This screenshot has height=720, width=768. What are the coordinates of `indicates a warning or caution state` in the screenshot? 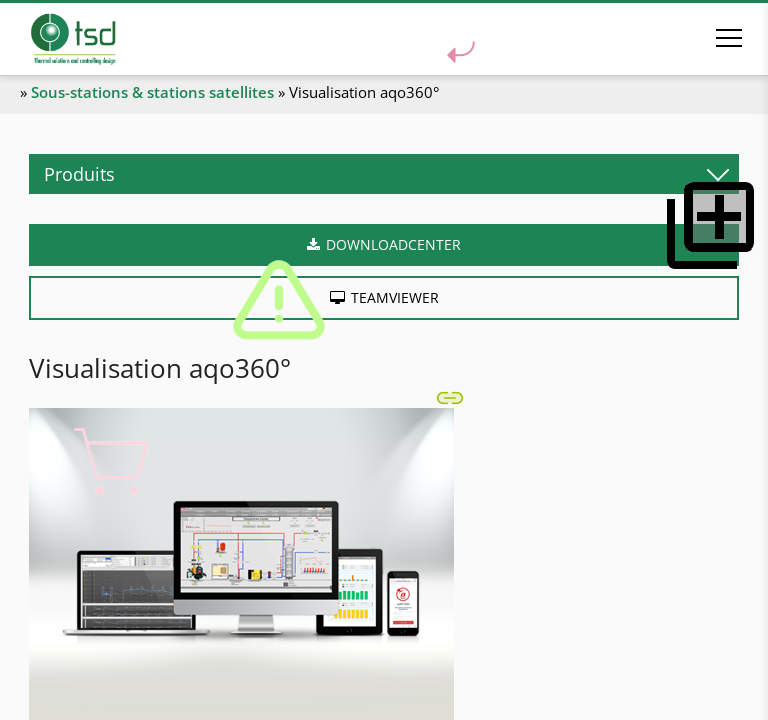 It's located at (279, 302).